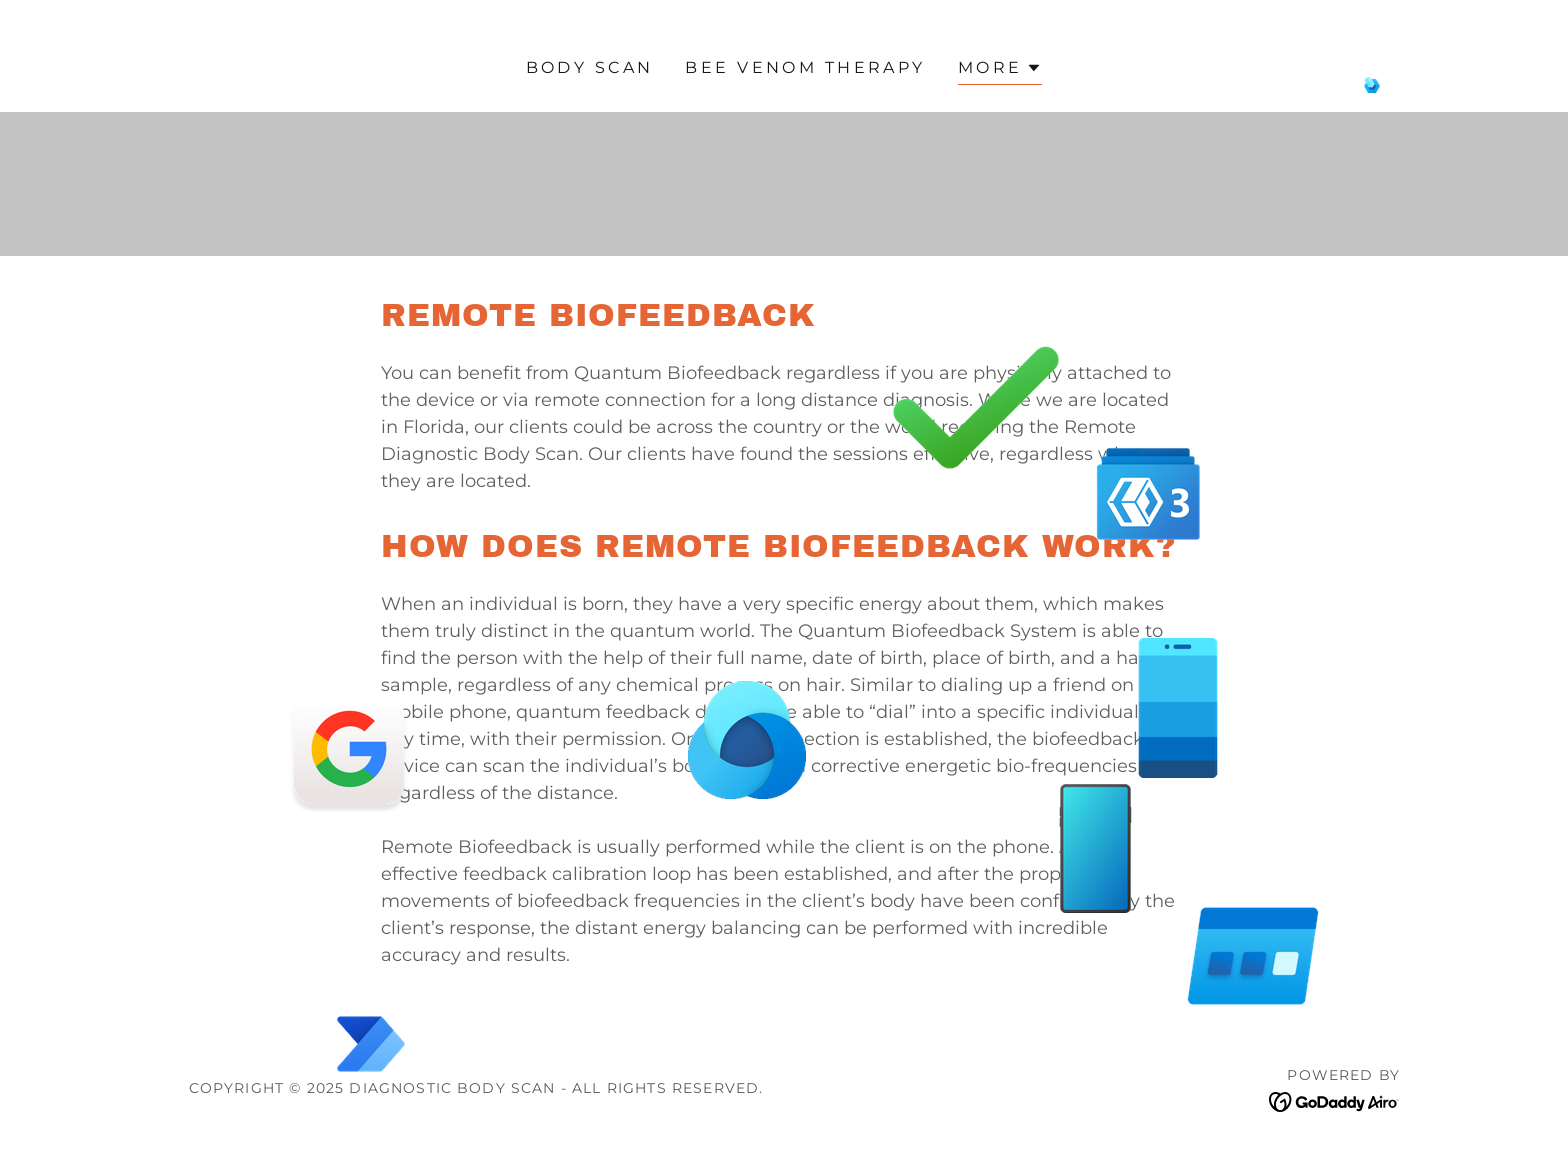 The image size is (1568, 1168). Describe the element at coordinates (747, 740) in the screenshot. I see `open microsoft viva insights app` at that location.